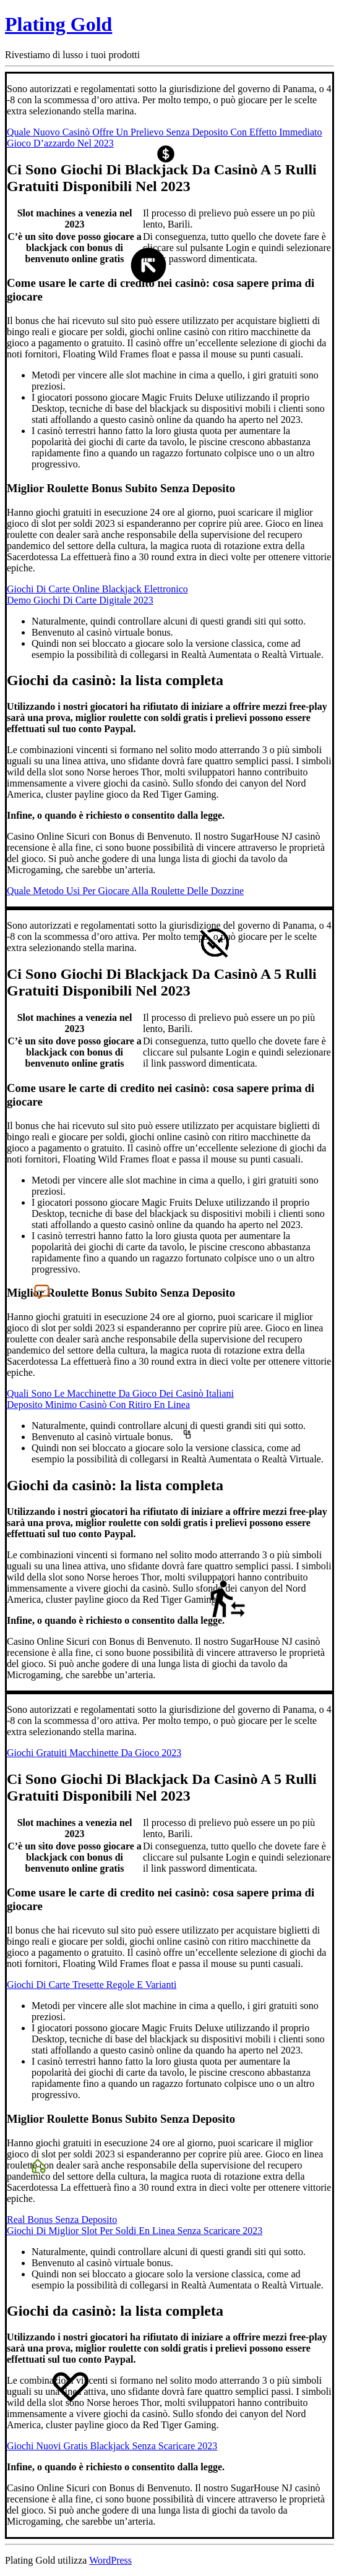 The height and width of the screenshot is (2576, 339). I want to click on open messaging or chat, so click(41, 1291).